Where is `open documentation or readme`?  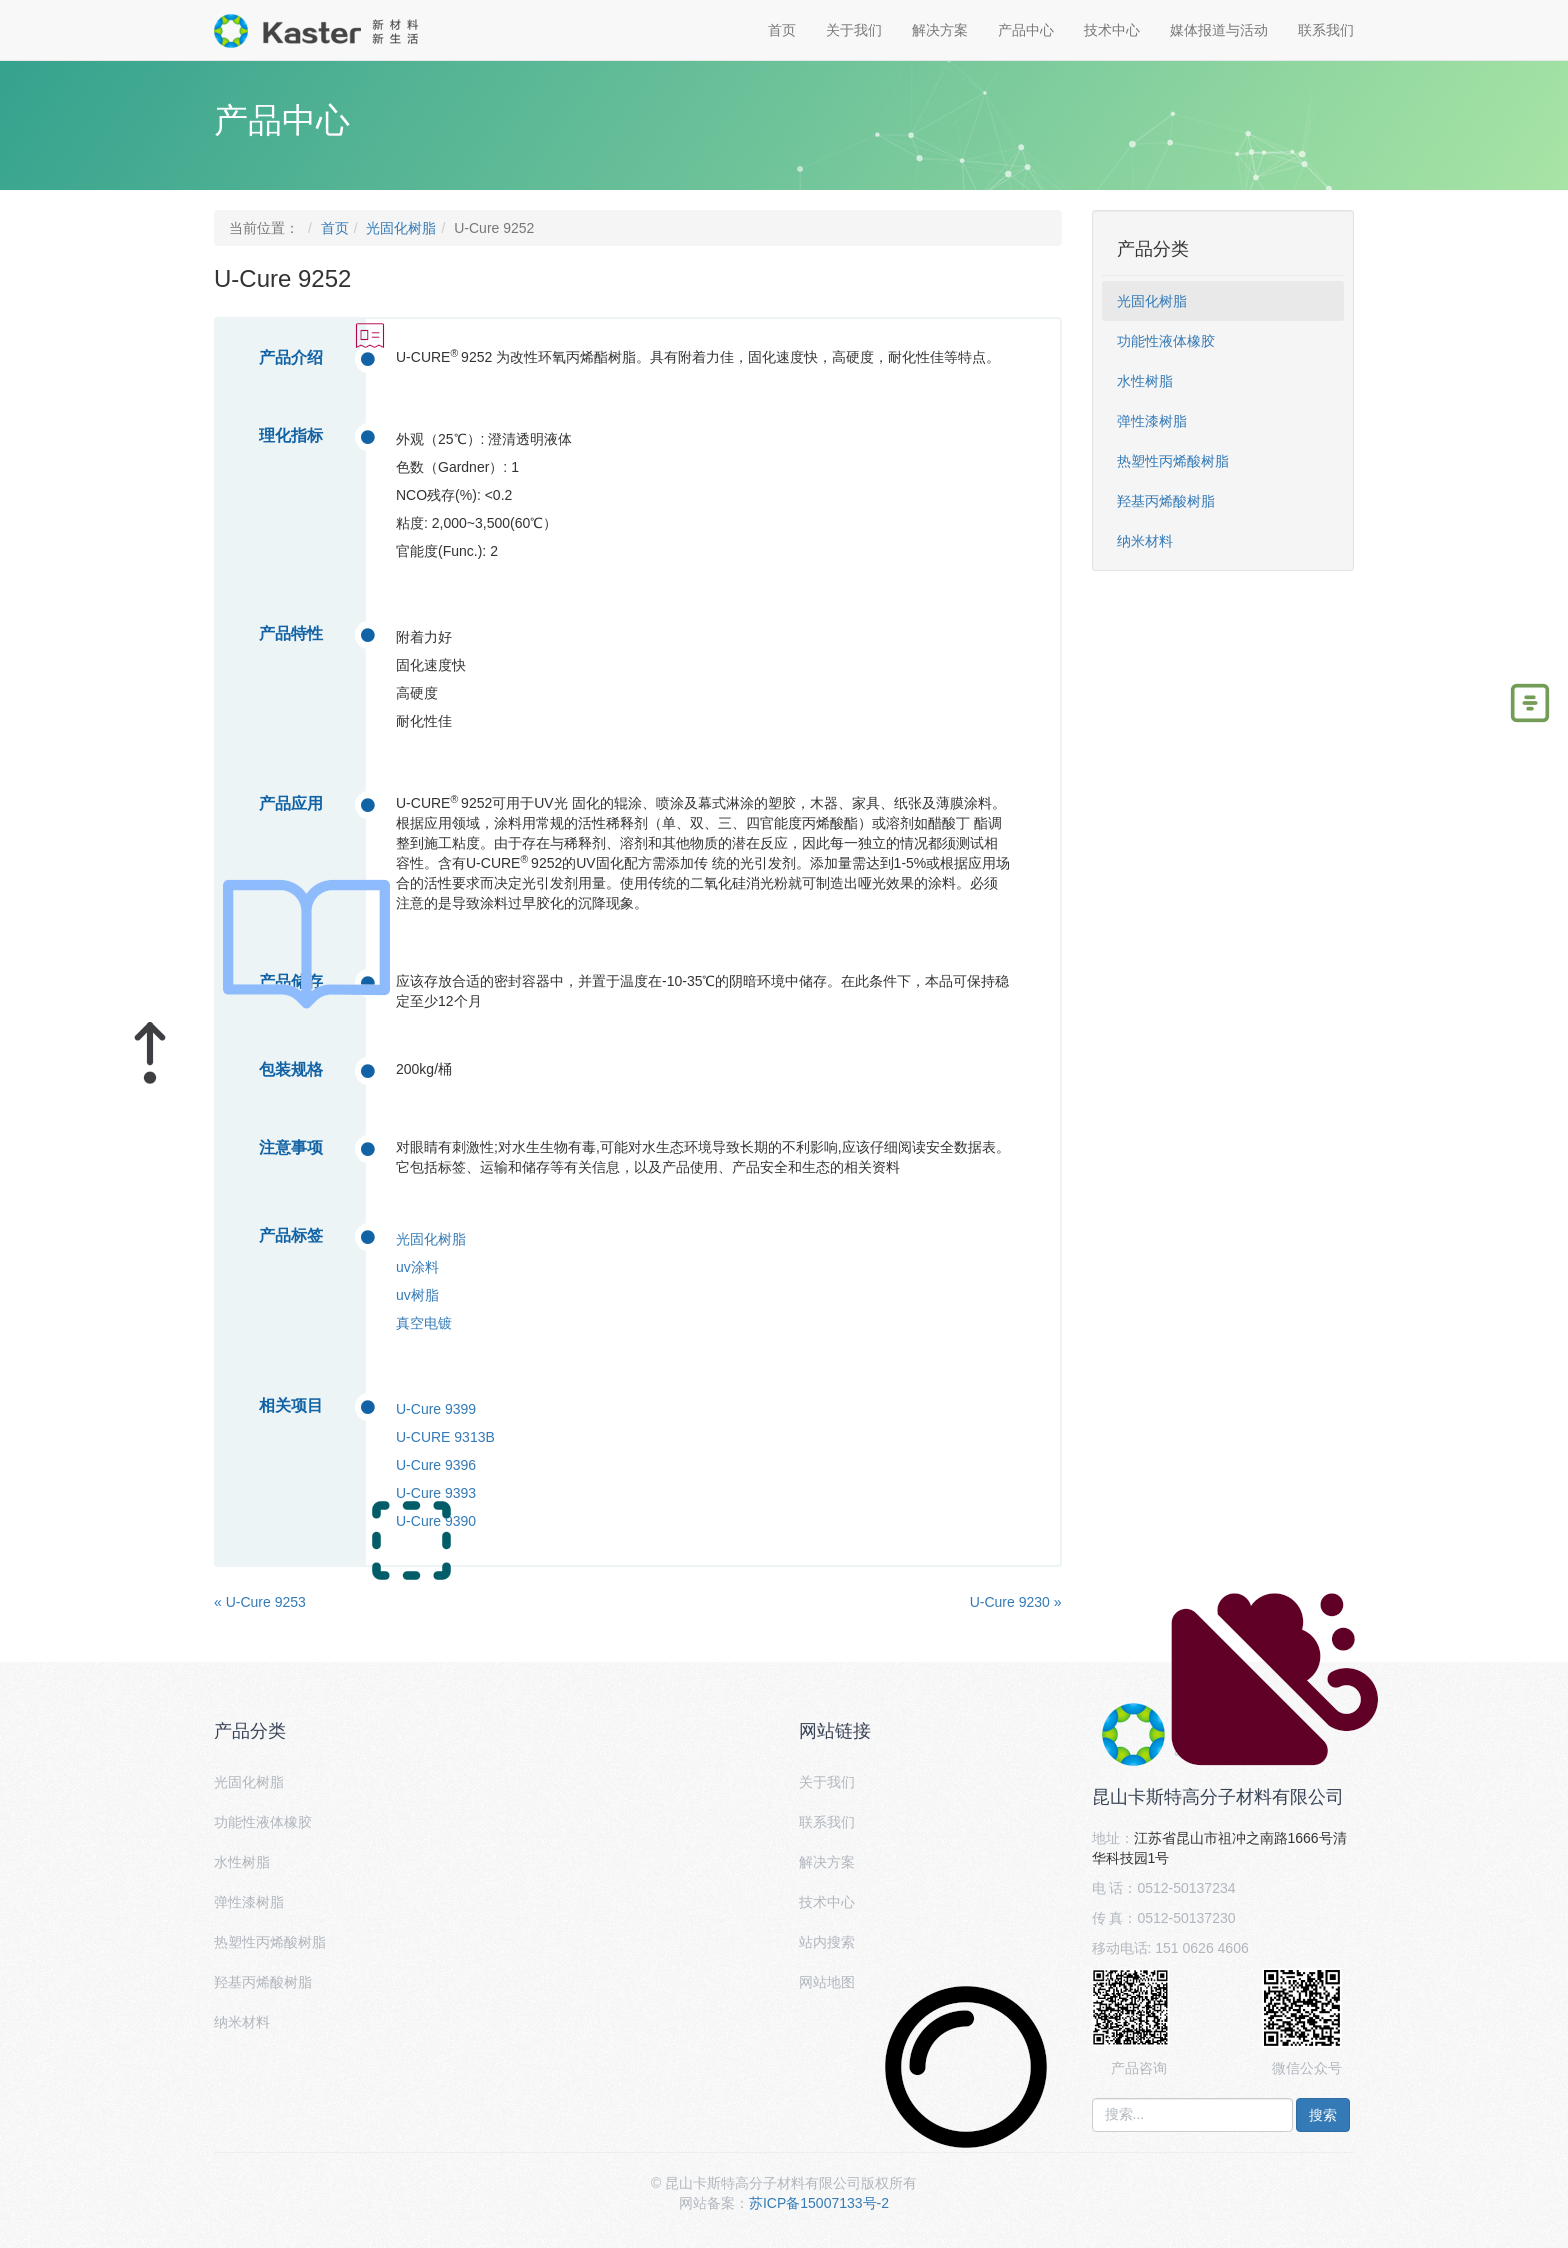 open documentation or readme is located at coordinates (306, 942).